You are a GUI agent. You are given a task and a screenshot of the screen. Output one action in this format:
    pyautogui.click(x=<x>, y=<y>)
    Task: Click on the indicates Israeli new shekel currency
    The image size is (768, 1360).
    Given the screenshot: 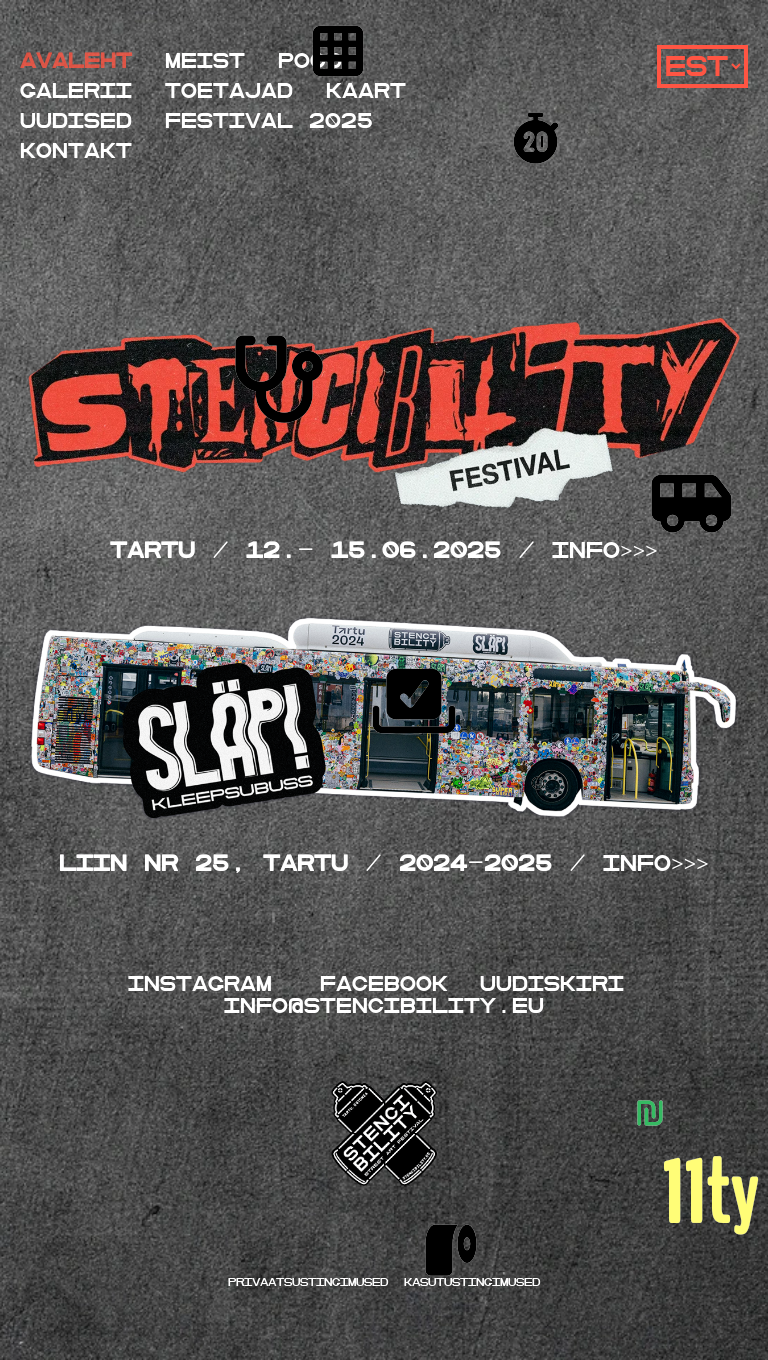 What is the action you would take?
    pyautogui.click(x=650, y=1113)
    